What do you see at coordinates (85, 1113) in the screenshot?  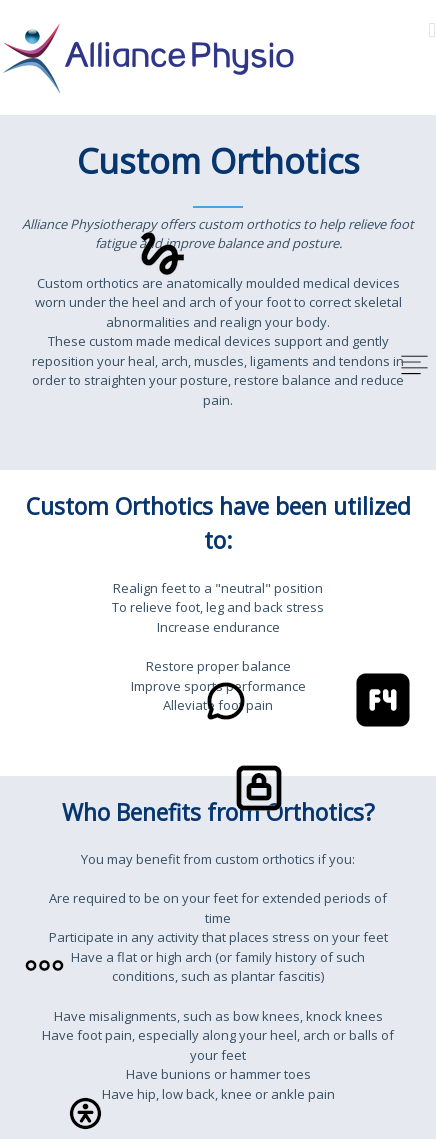 I see `view user profile` at bounding box center [85, 1113].